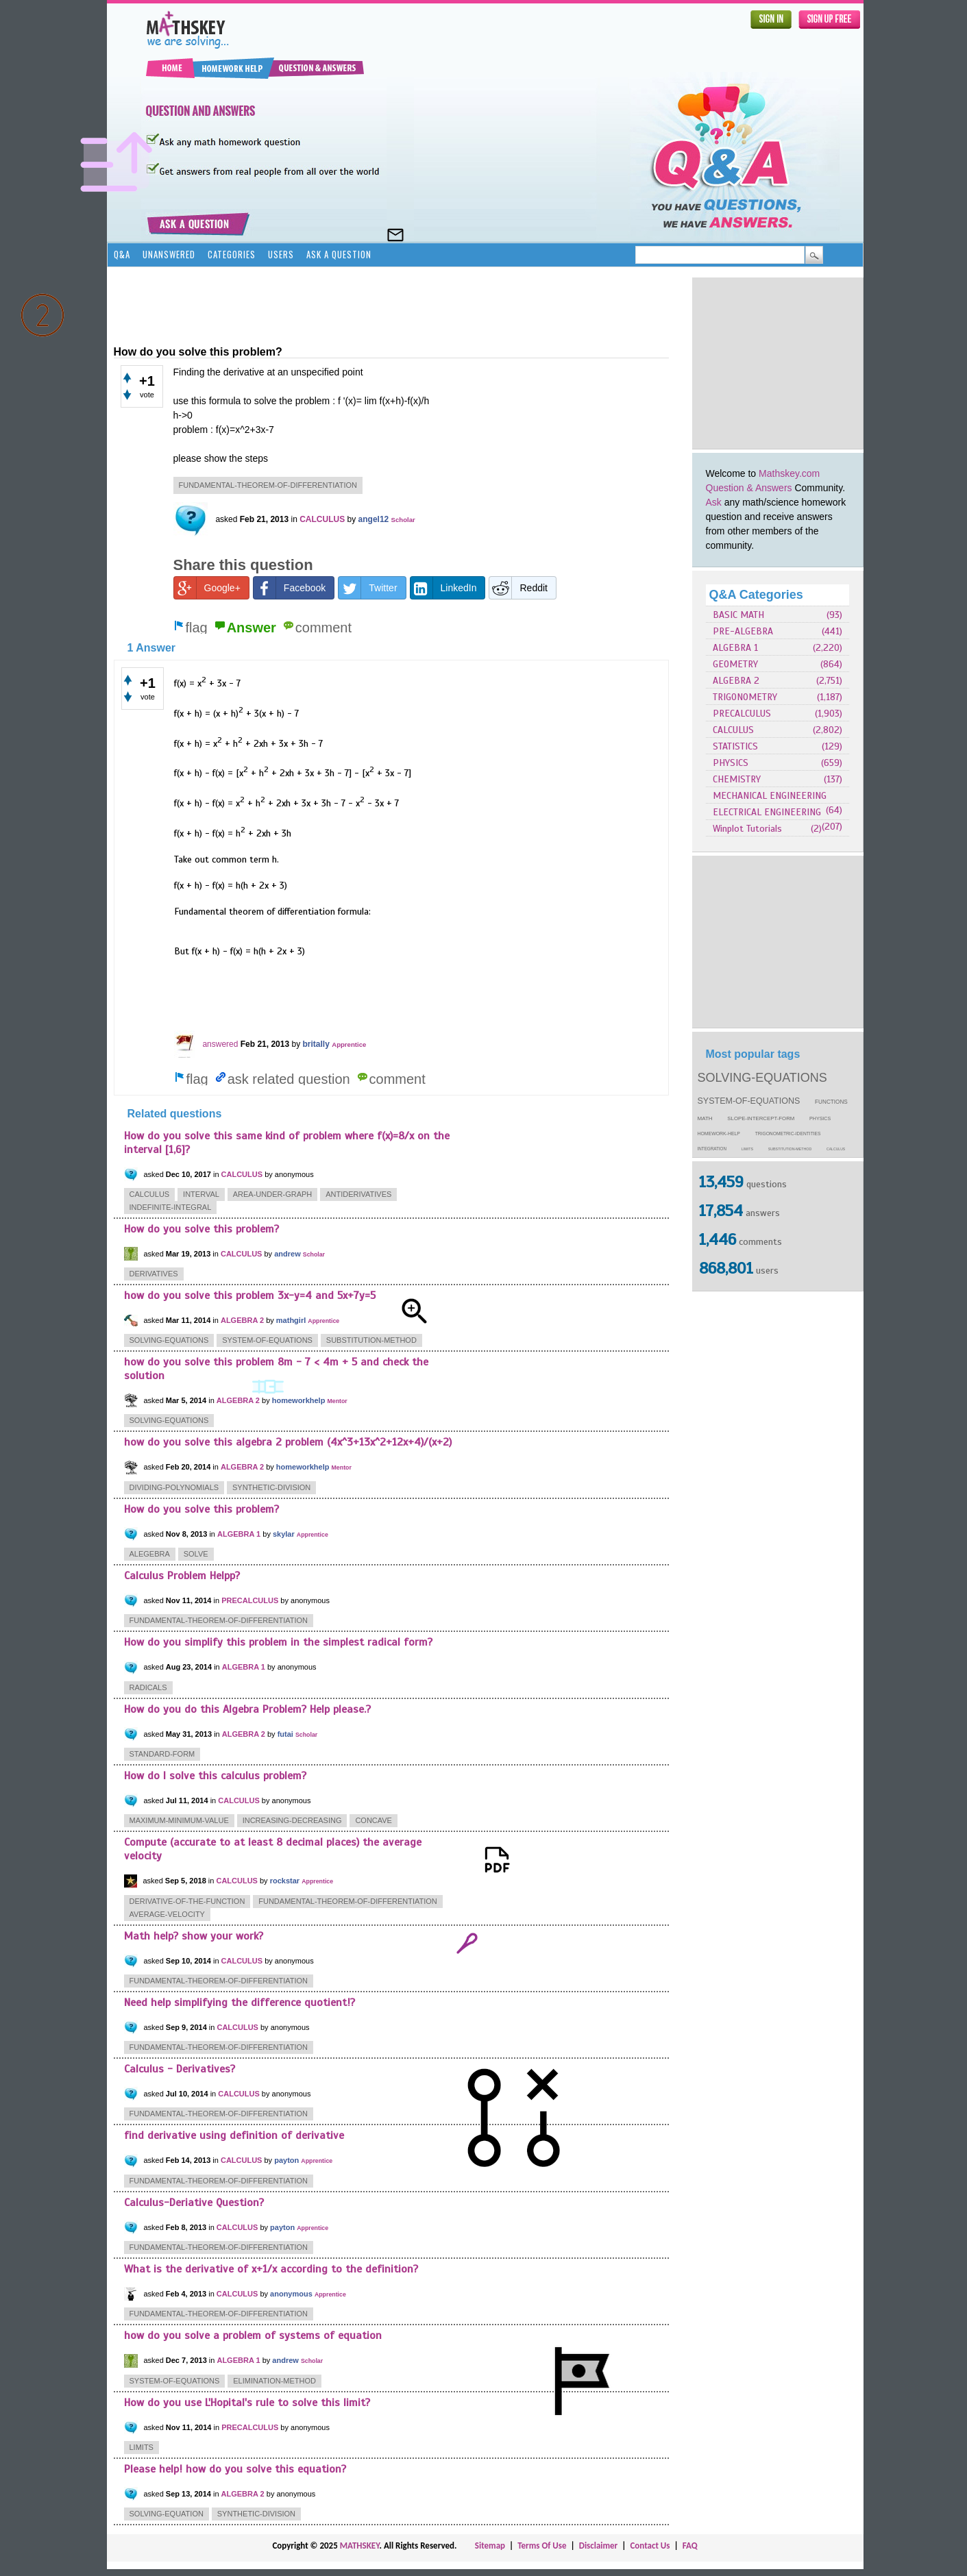 The width and height of the screenshot is (967, 2576). Describe the element at coordinates (497, 1861) in the screenshot. I see `view or open a PDF document` at that location.